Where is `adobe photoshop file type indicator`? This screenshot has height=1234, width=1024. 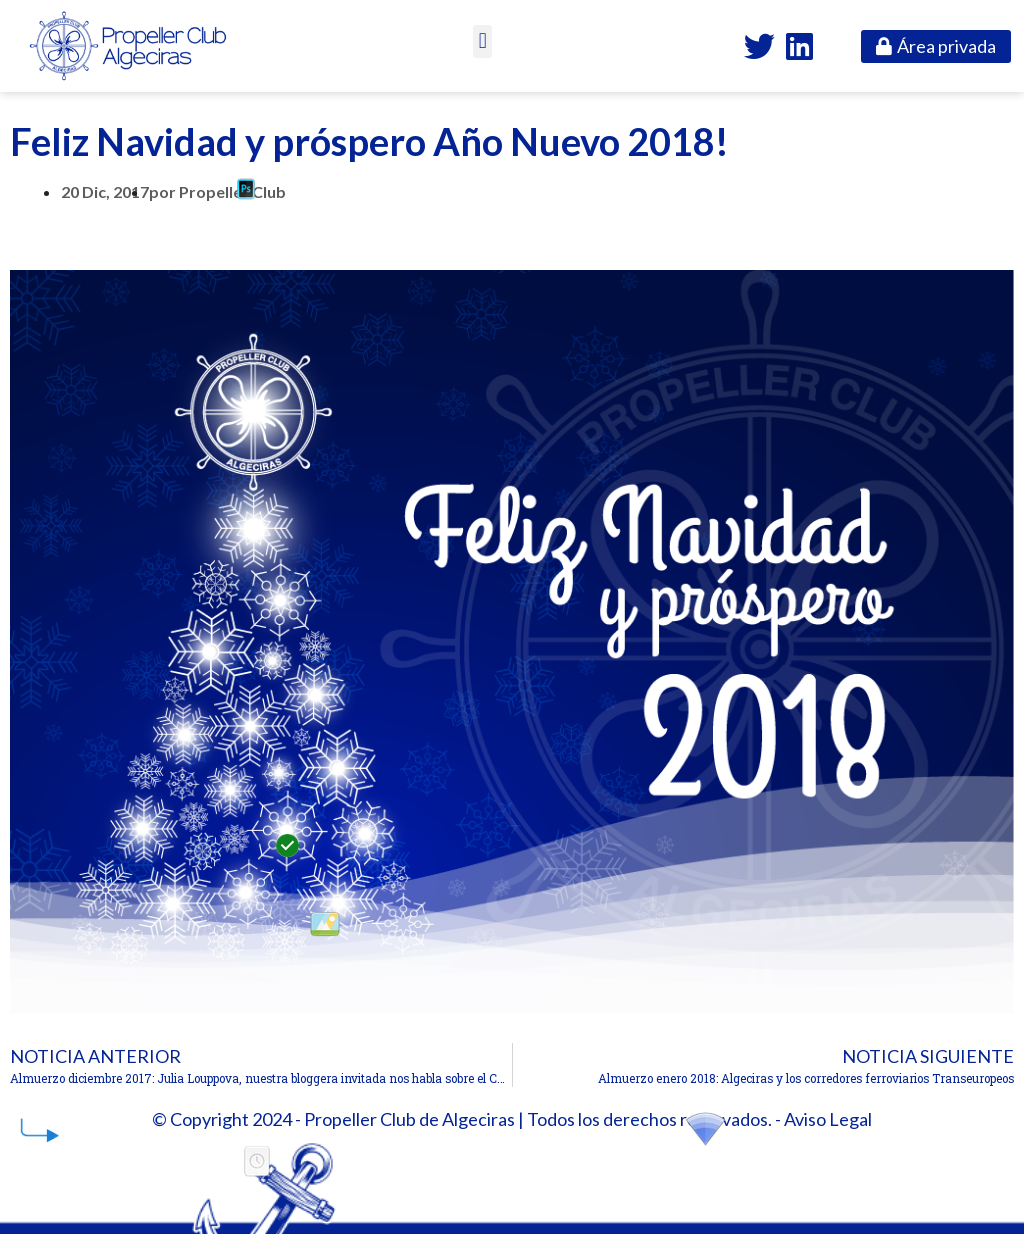
adobe photoshop file type indicator is located at coordinates (246, 189).